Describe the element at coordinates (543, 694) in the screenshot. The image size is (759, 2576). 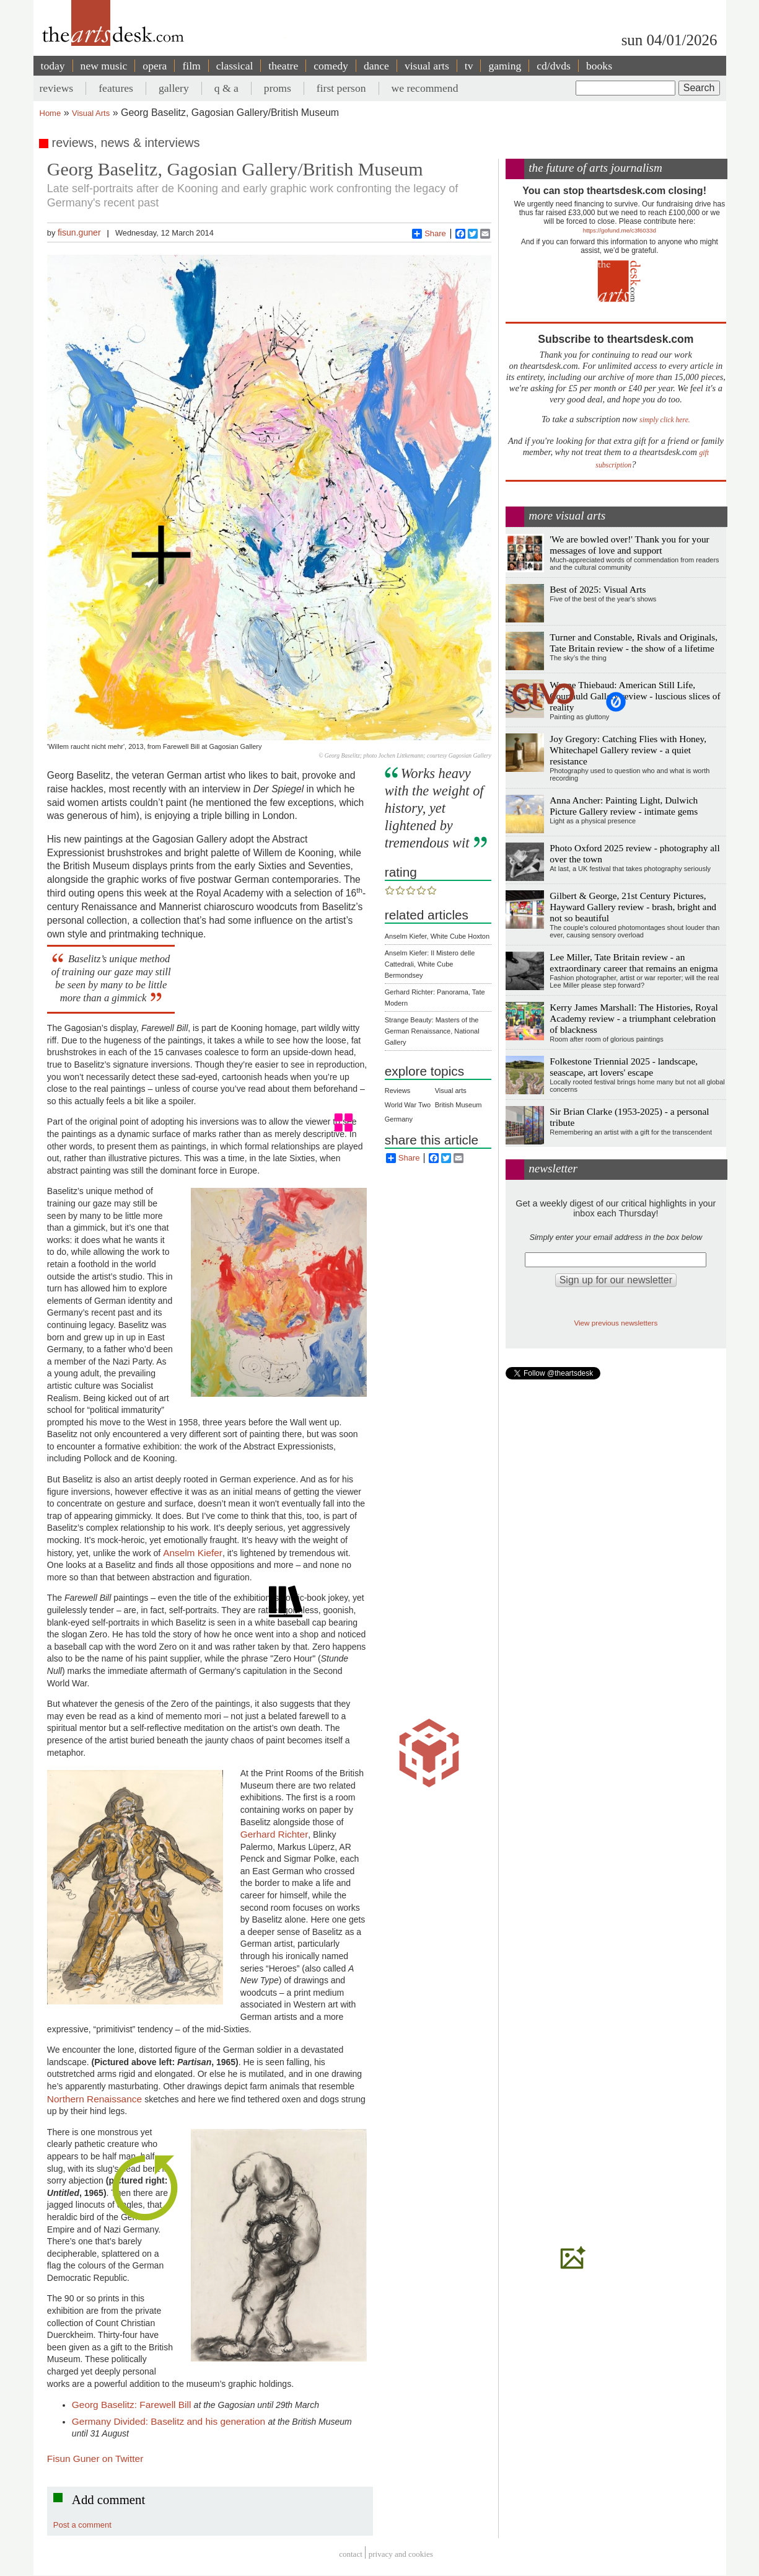
I see `civo cloud platform logo` at that location.